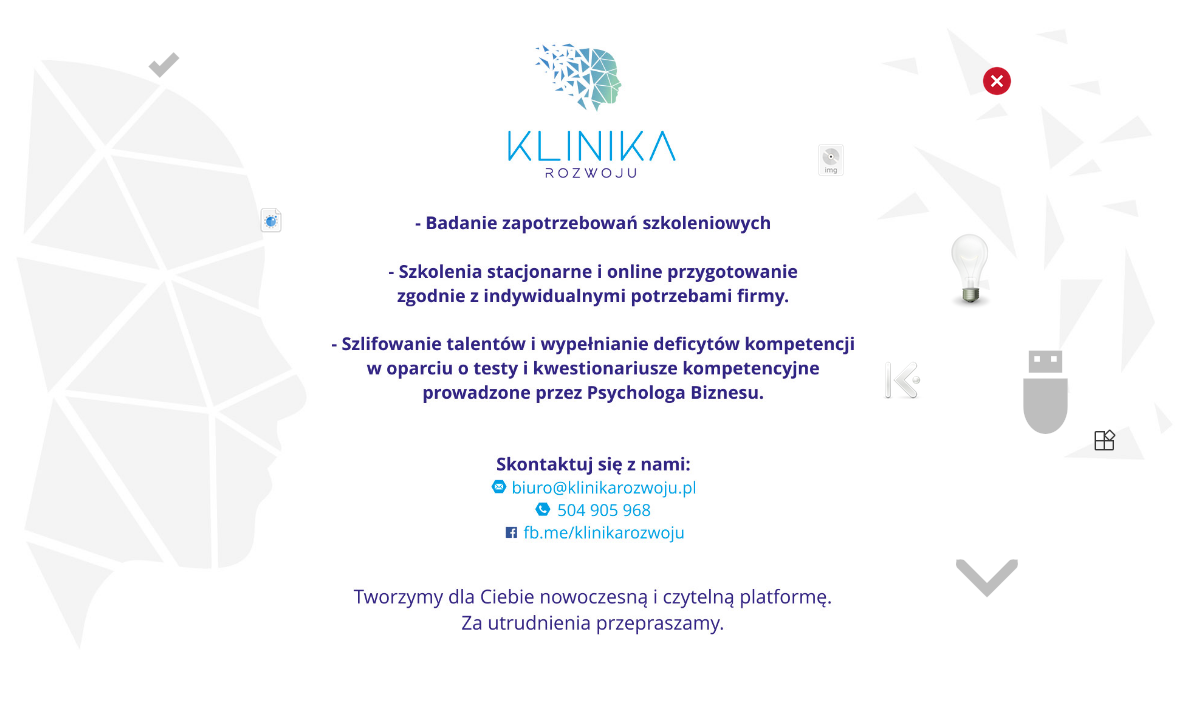 The height and width of the screenshot is (720, 1185). I want to click on scroll down or view more content, so click(987, 580).